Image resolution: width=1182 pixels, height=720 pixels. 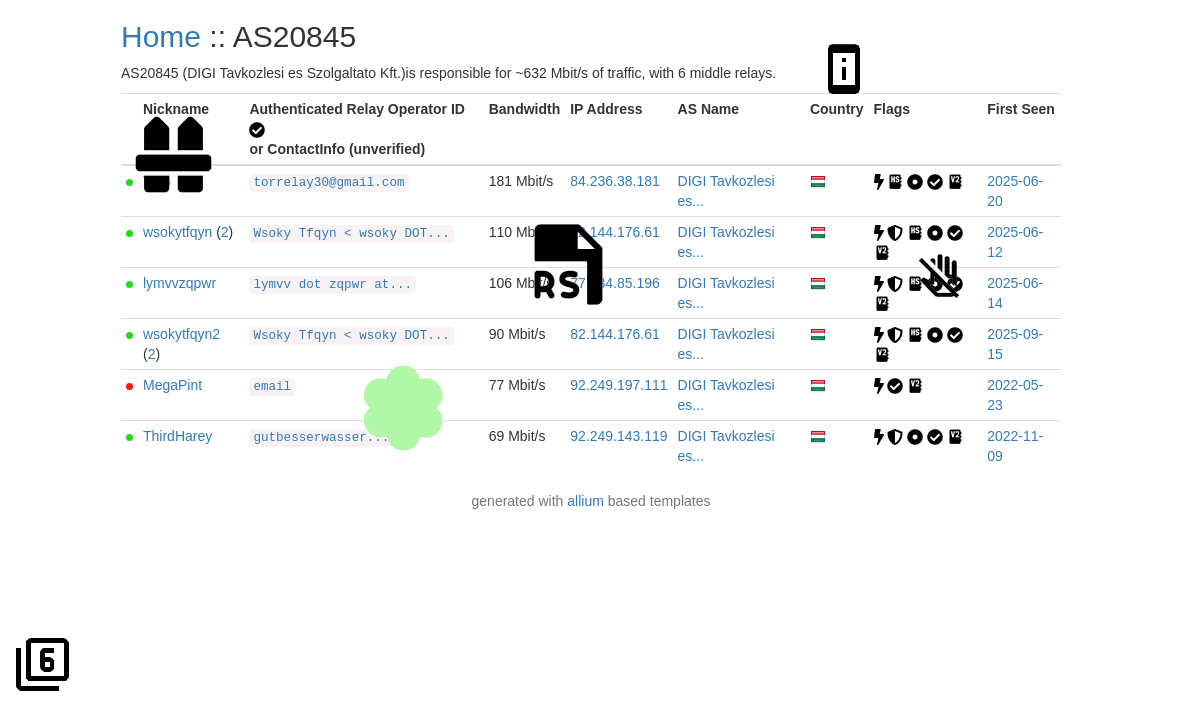 What do you see at coordinates (173, 154) in the screenshot?
I see `set boundary or perimeter limits` at bounding box center [173, 154].